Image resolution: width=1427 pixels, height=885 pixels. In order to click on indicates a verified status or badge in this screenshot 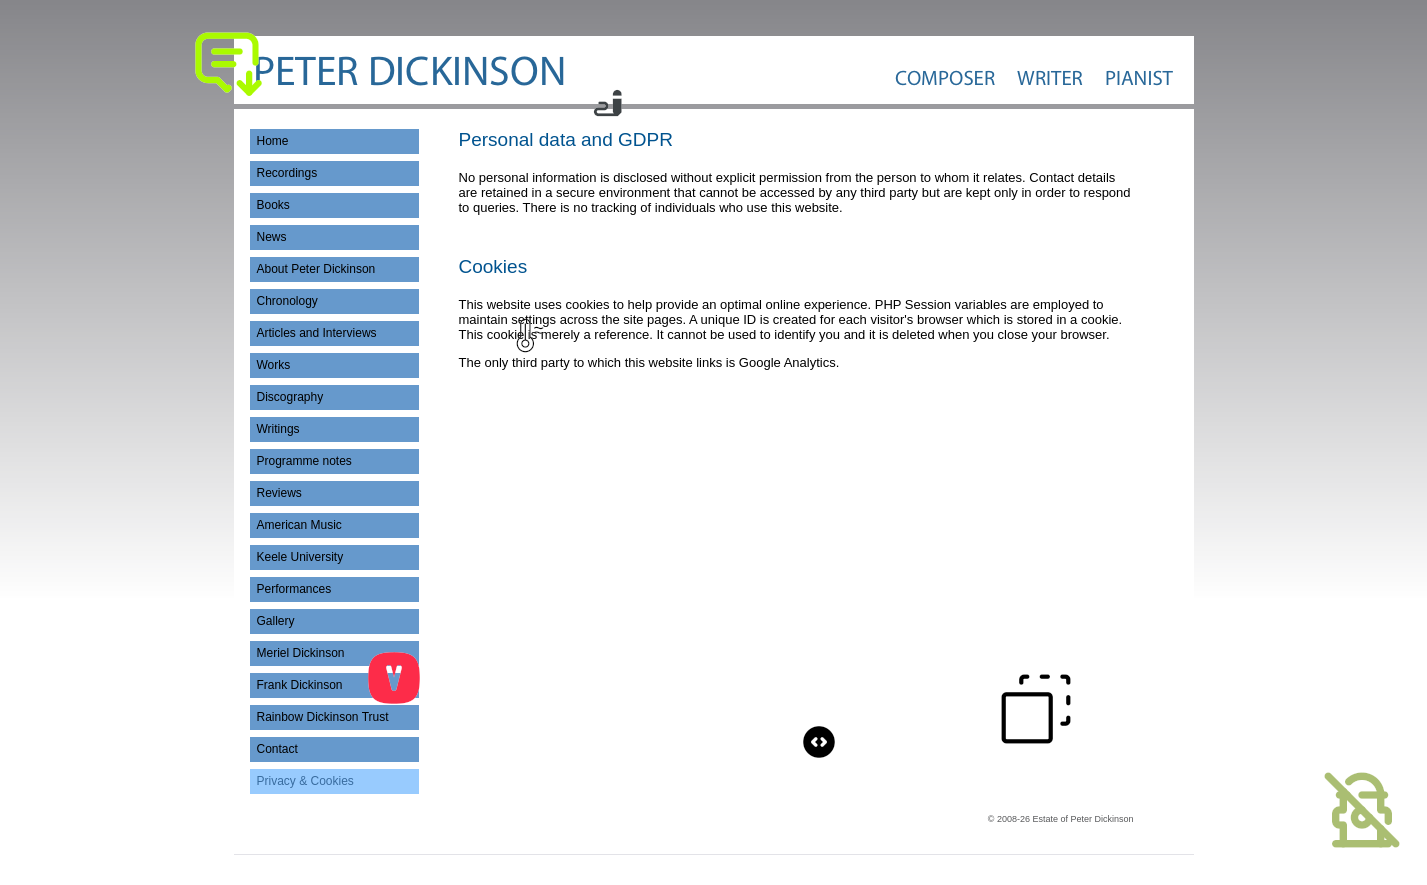, I will do `click(394, 678)`.